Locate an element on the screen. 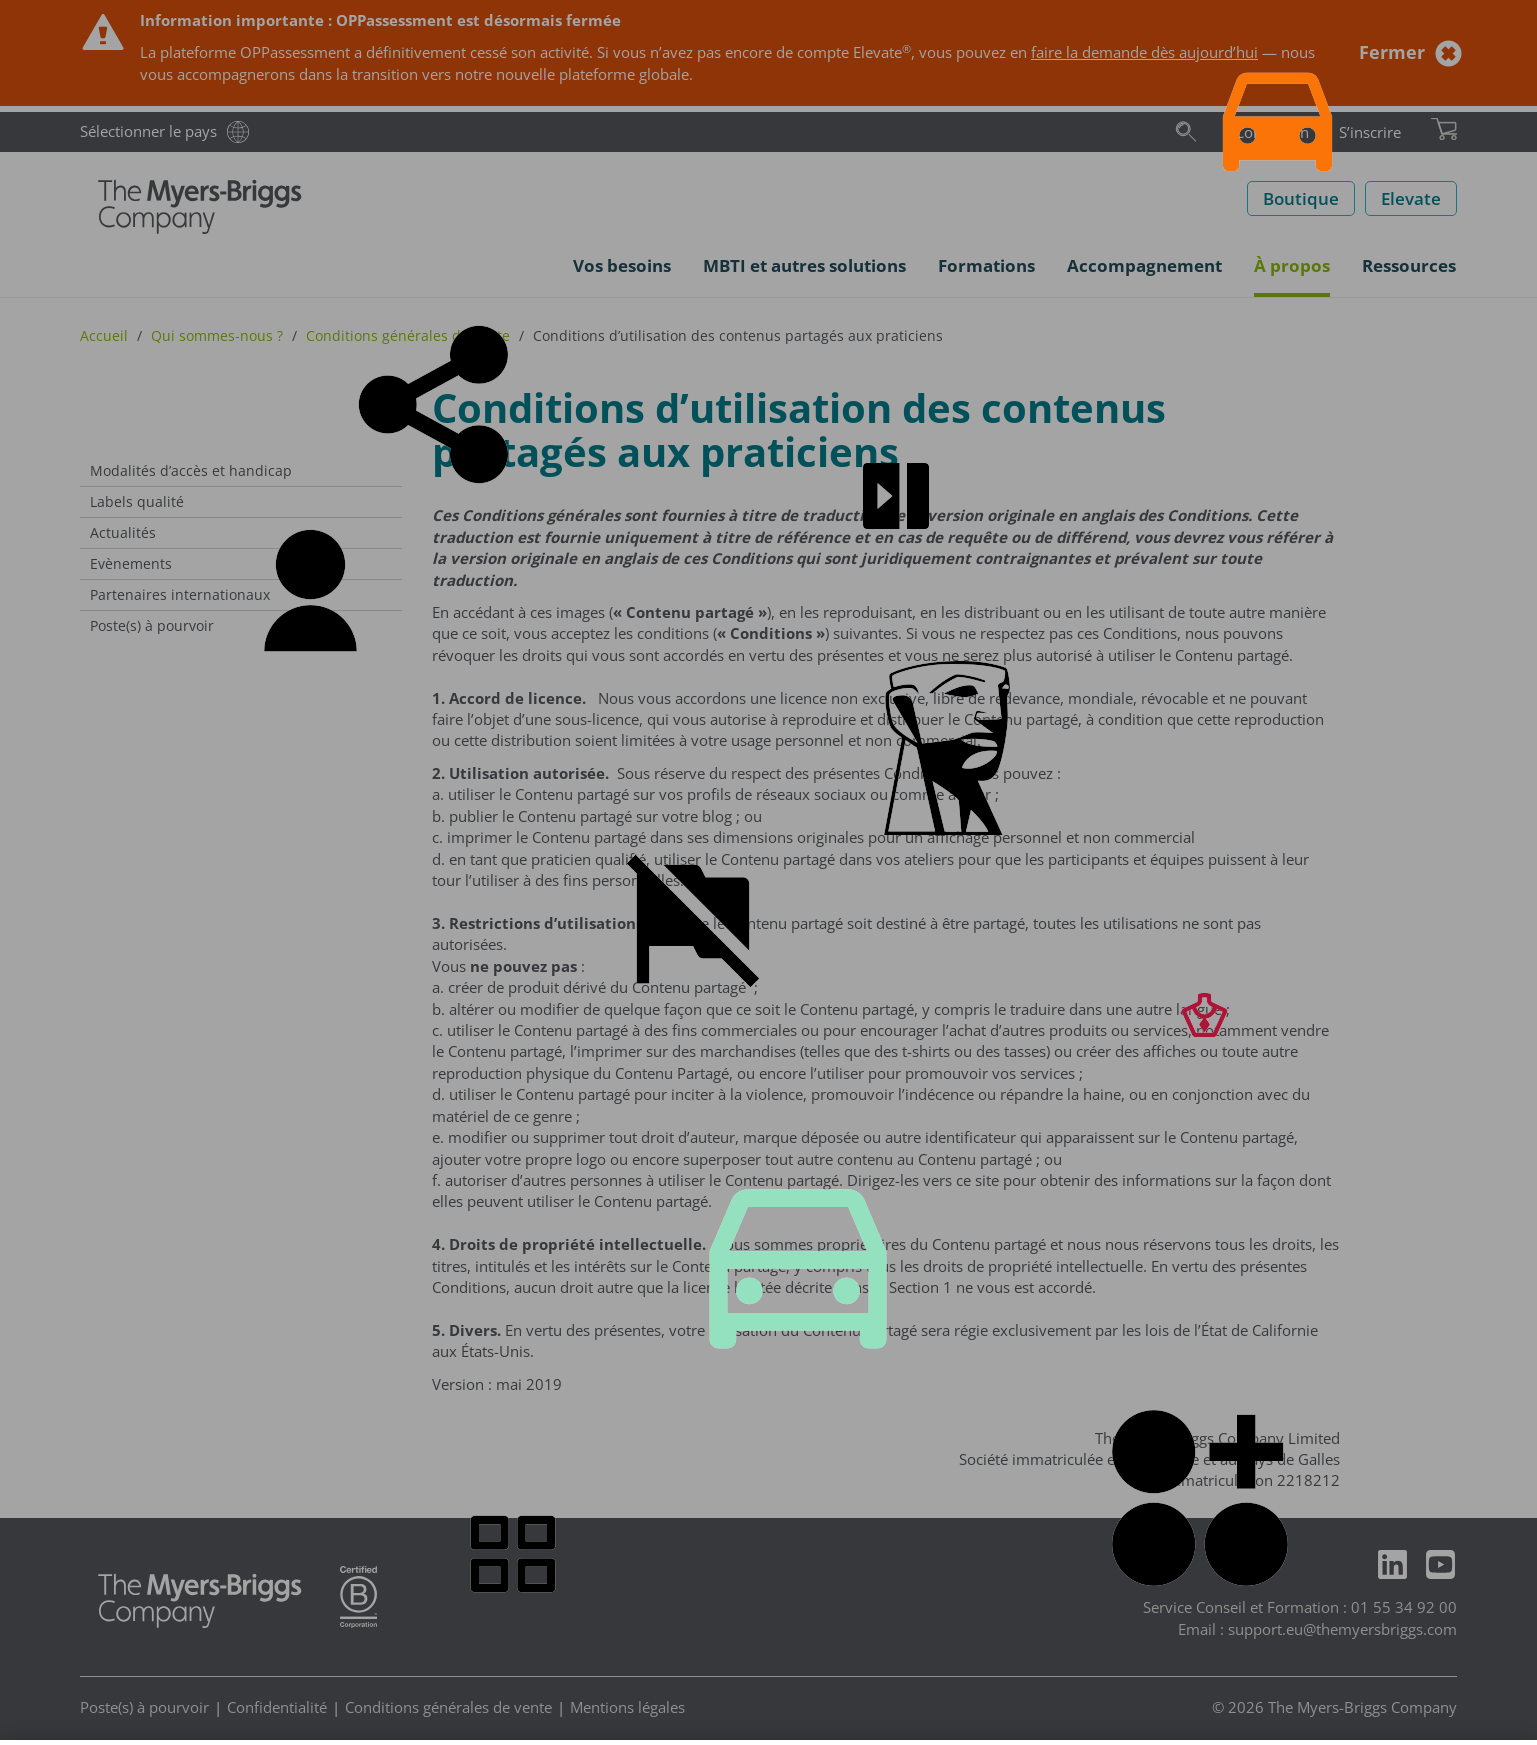 The image size is (1537, 1745). remove flag or marker is located at coordinates (693, 921).